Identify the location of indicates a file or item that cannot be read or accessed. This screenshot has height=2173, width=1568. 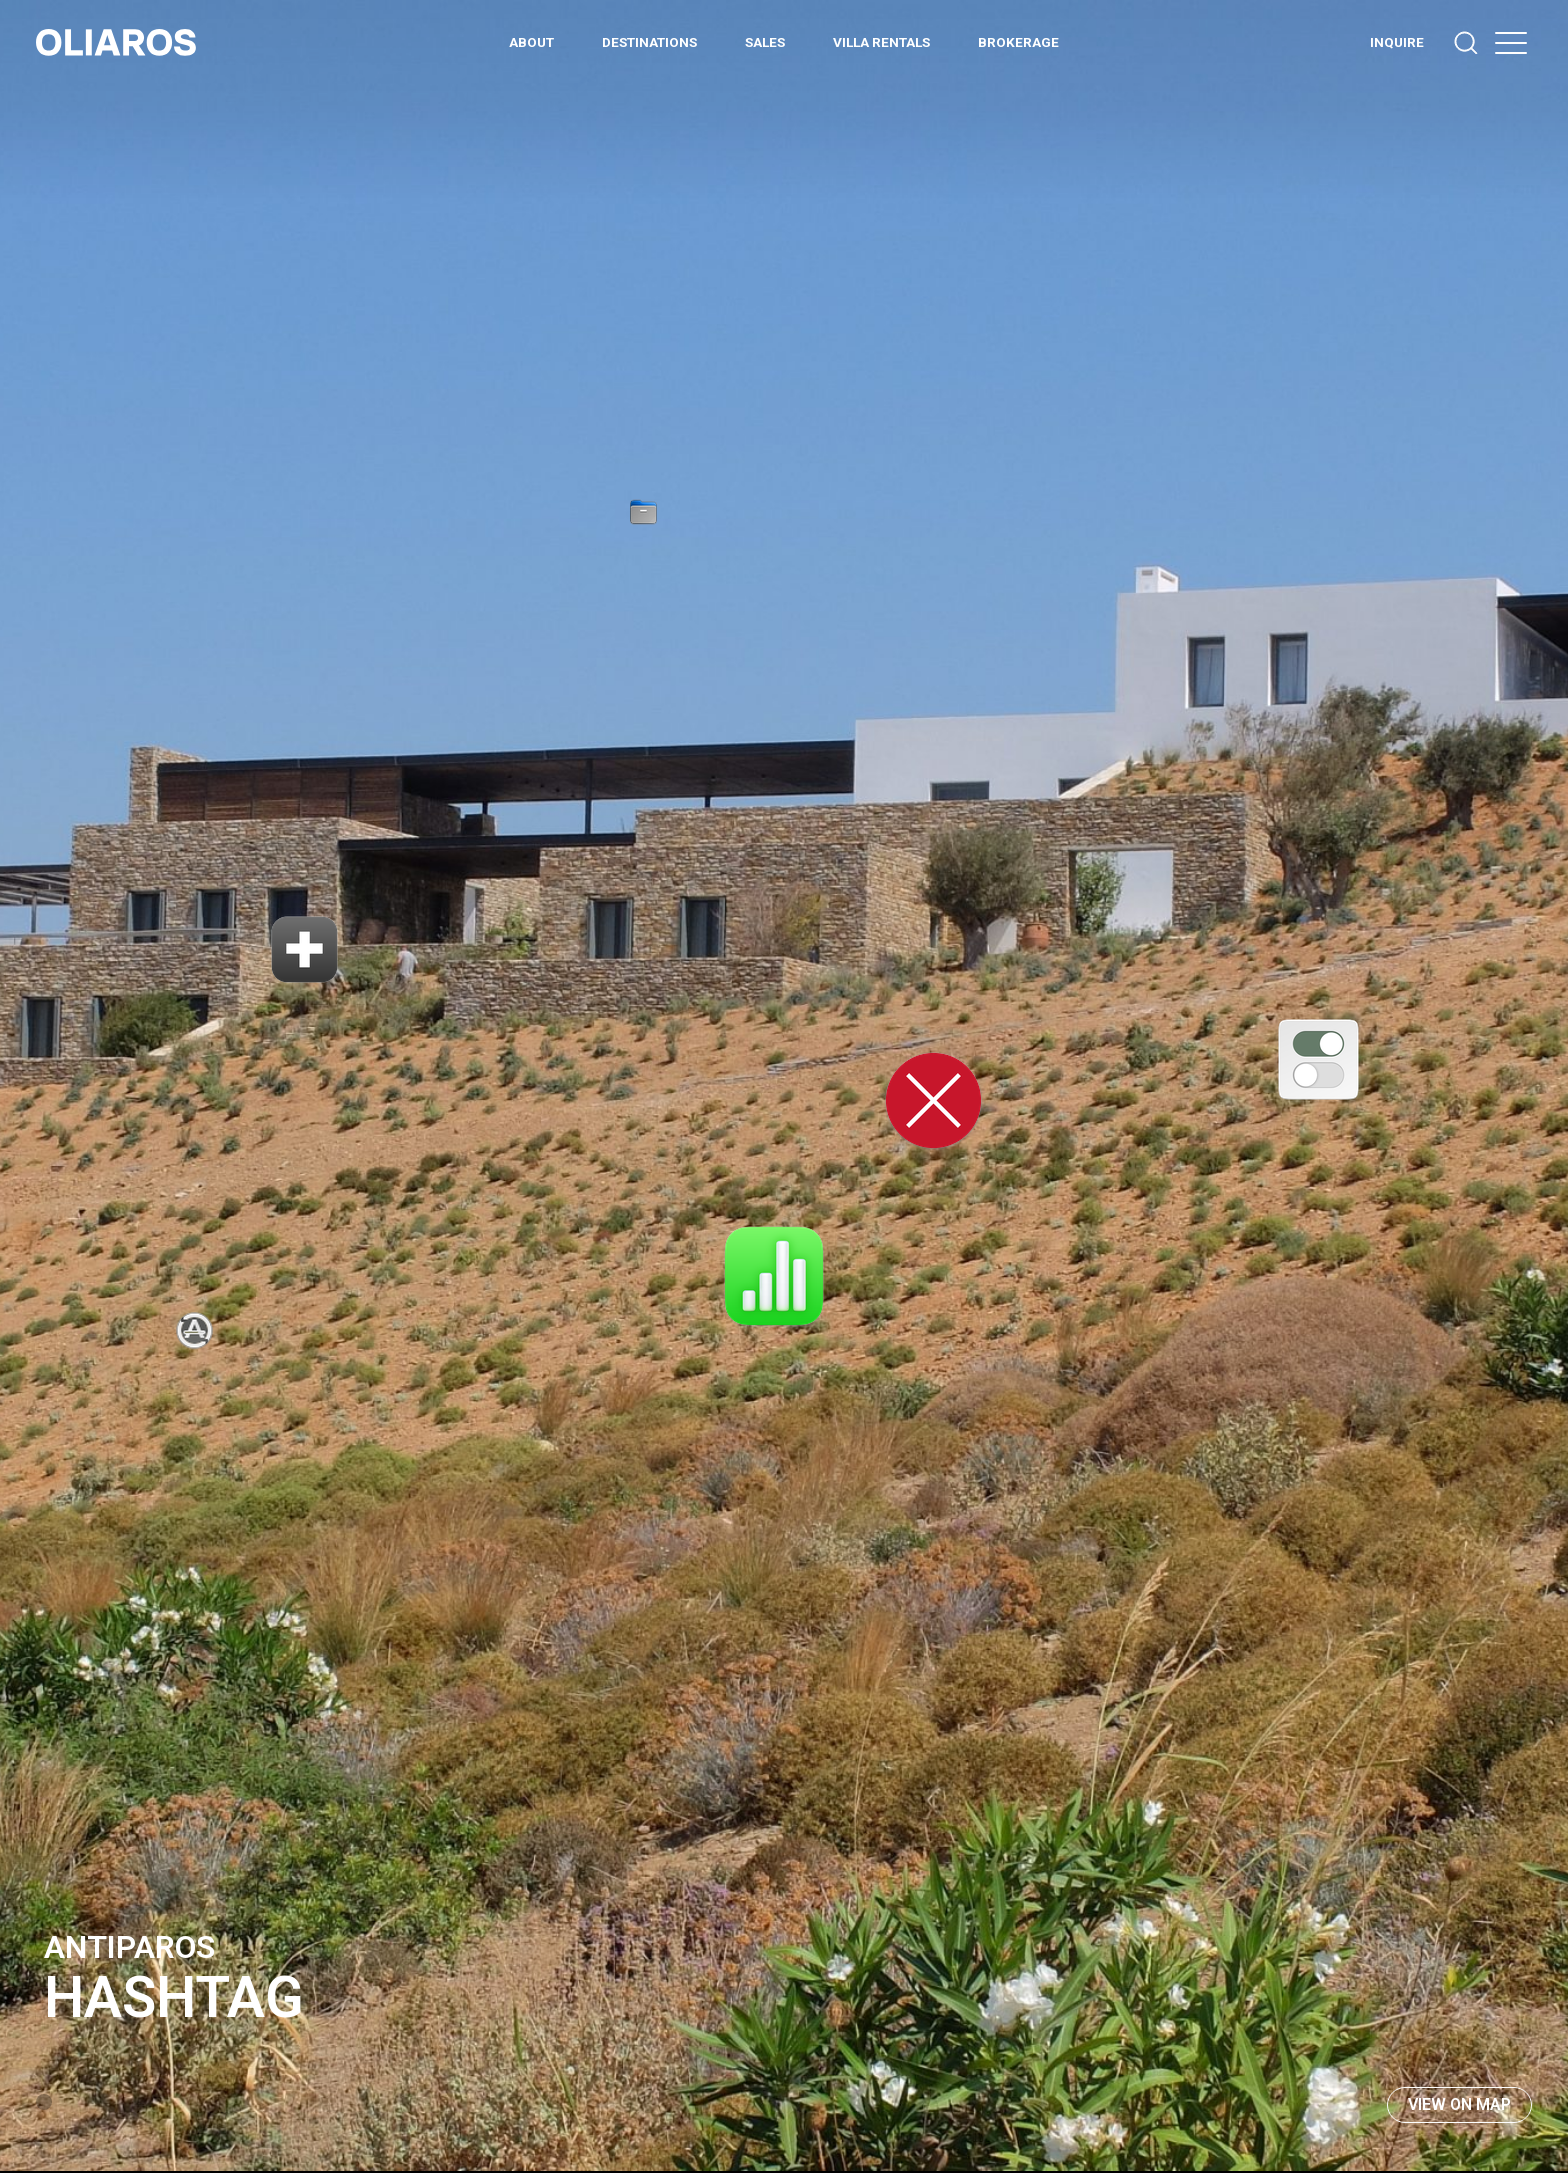
(933, 1100).